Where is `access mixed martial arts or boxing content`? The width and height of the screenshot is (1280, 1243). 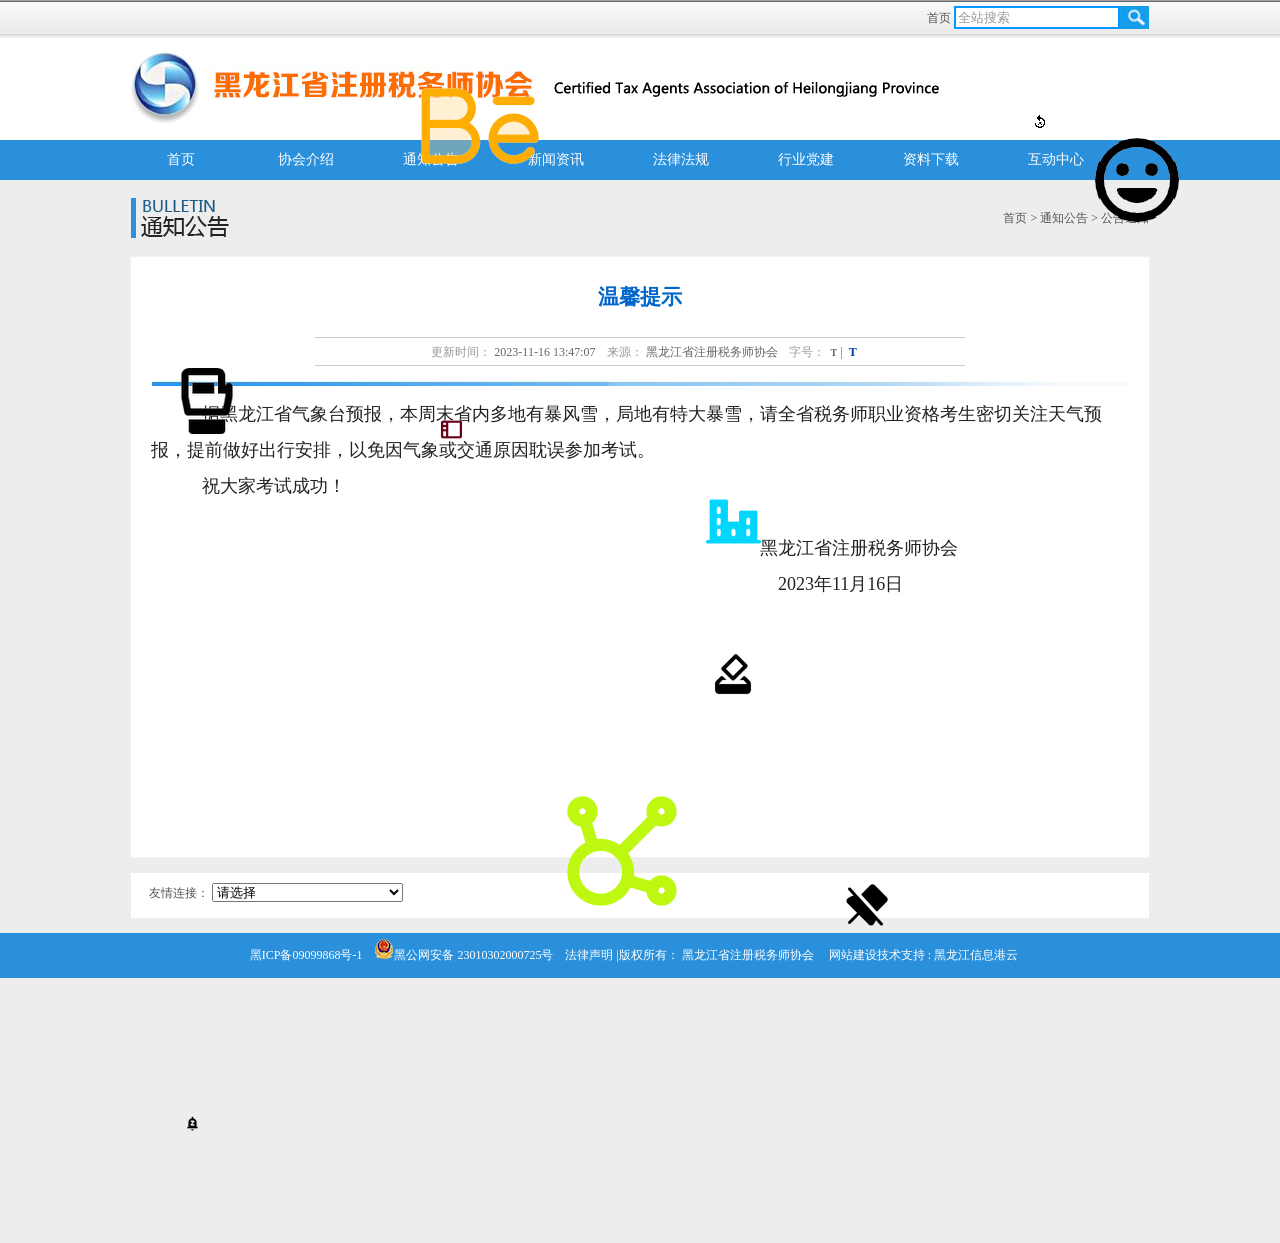 access mixed martial arts or boxing content is located at coordinates (207, 401).